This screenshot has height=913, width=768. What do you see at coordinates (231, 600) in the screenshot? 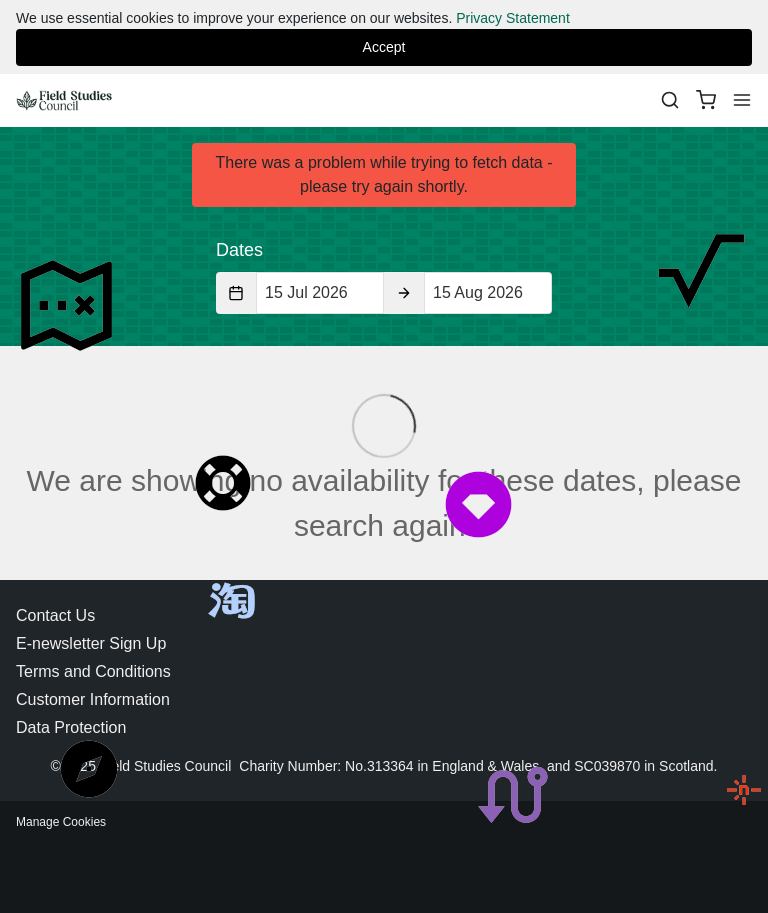
I see `open the Taobao app` at bounding box center [231, 600].